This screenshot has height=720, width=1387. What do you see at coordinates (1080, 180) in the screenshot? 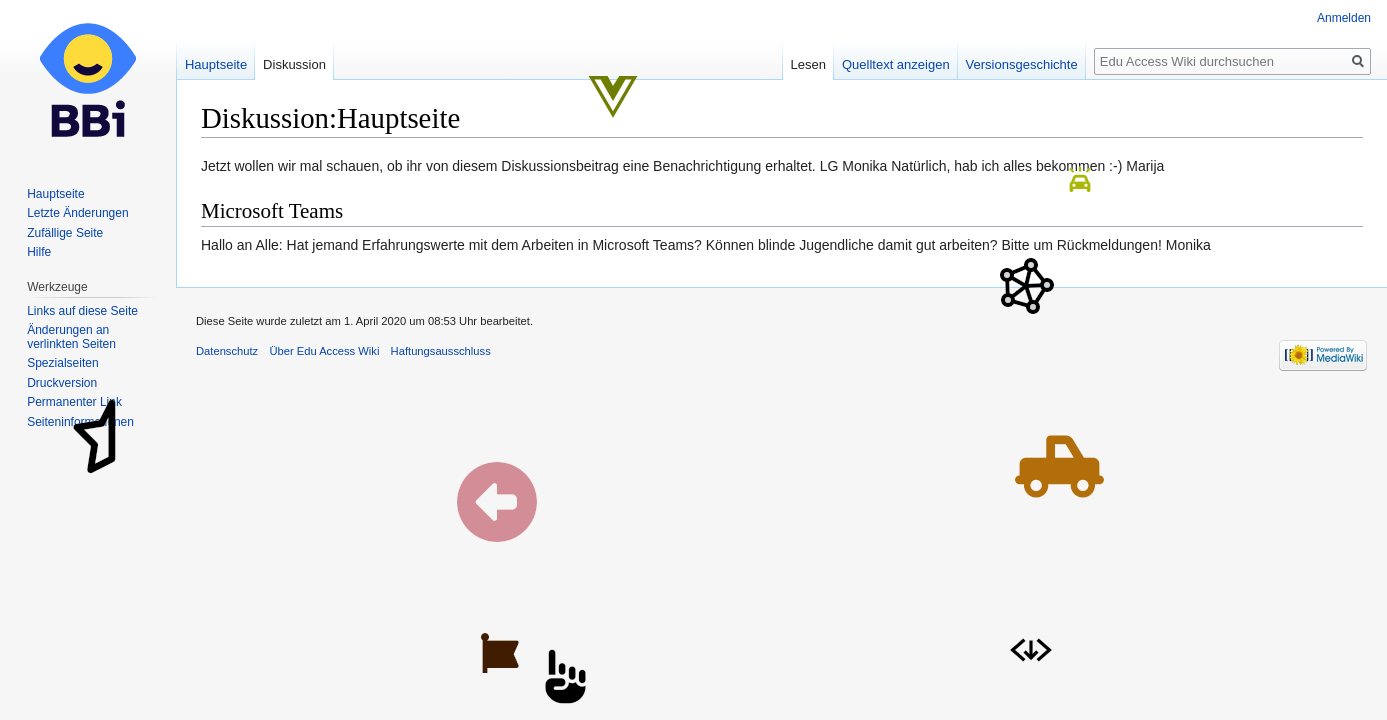
I see `indicates vehicle is currently active or running` at bounding box center [1080, 180].